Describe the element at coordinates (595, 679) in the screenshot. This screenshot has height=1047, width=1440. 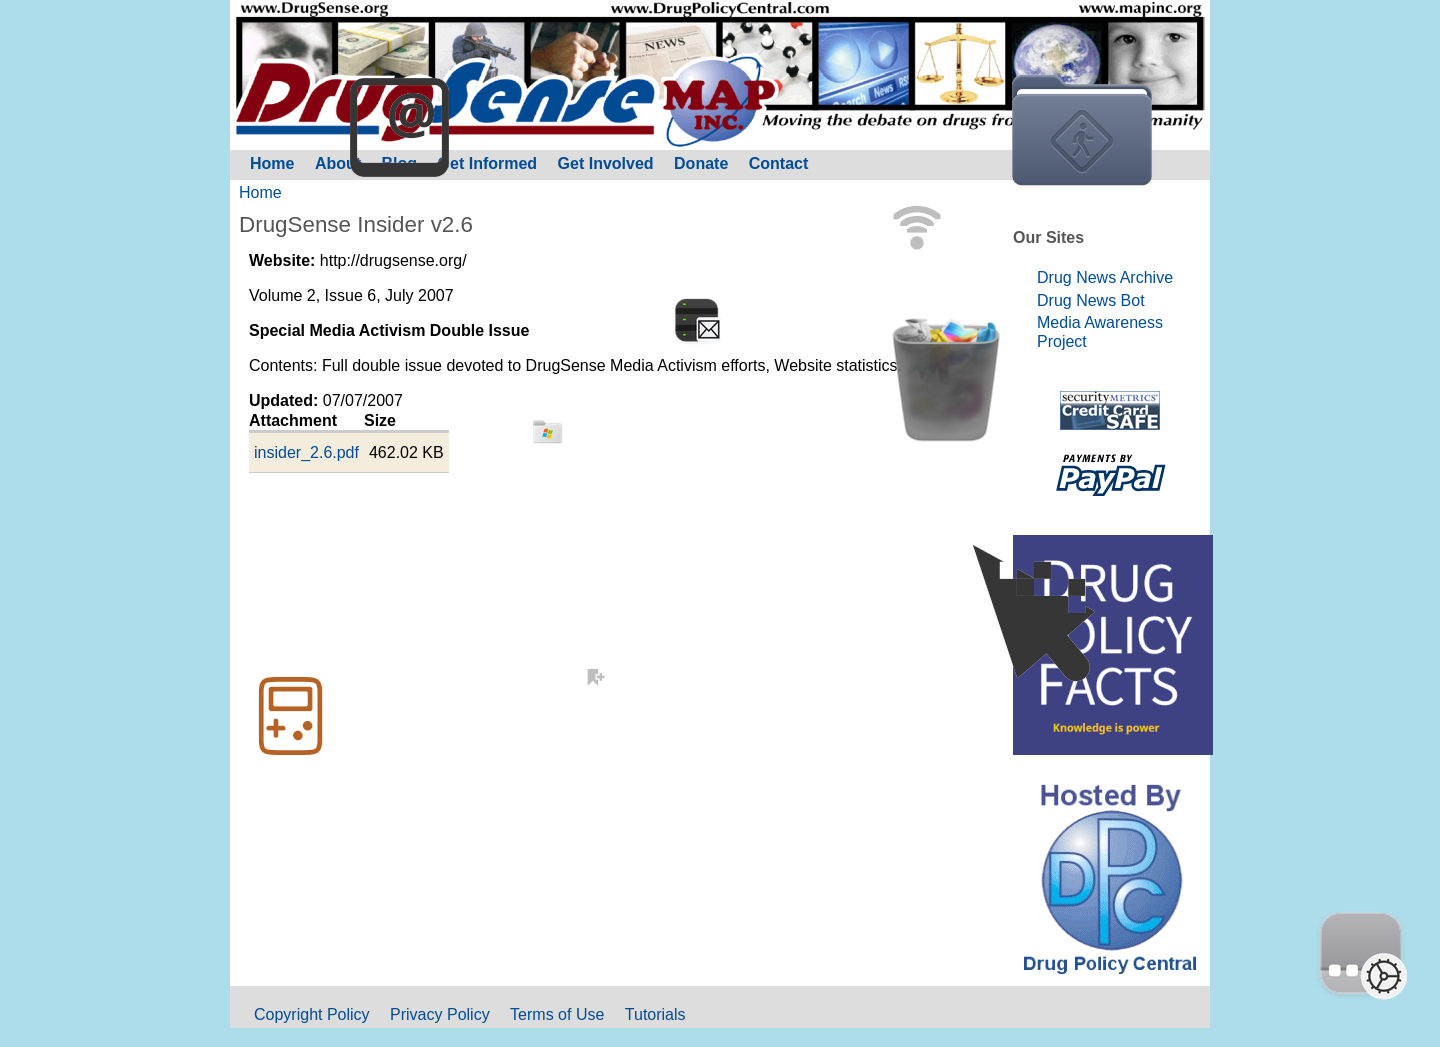
I see `add a new bookmark` at that location.